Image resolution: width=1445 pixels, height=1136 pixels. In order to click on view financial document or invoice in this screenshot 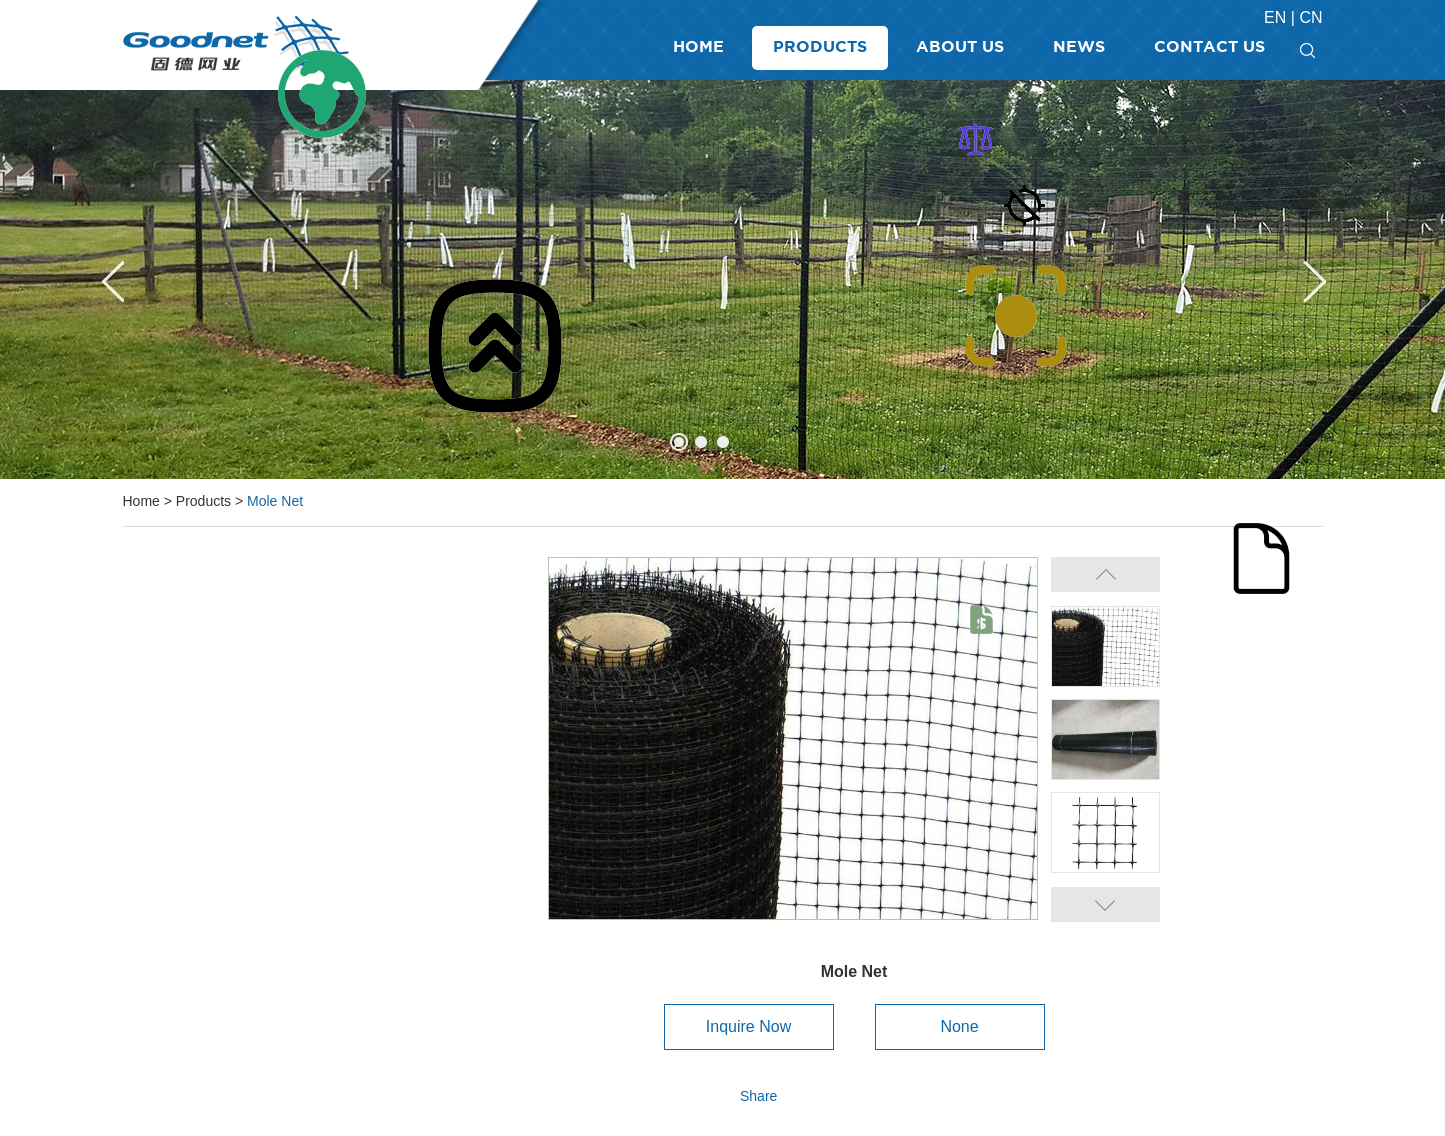, I will do `click(981, 619)`.